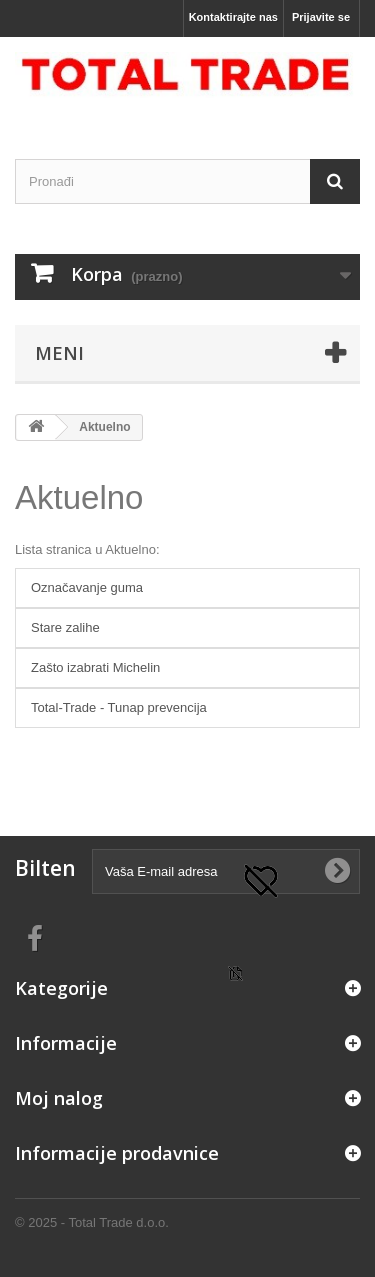 The height and width of the screenshot is (1277, 375). Describe the element at coordinates (235, 973) in the screenshot. I see `files are unavailable or inaccessible` at that location.